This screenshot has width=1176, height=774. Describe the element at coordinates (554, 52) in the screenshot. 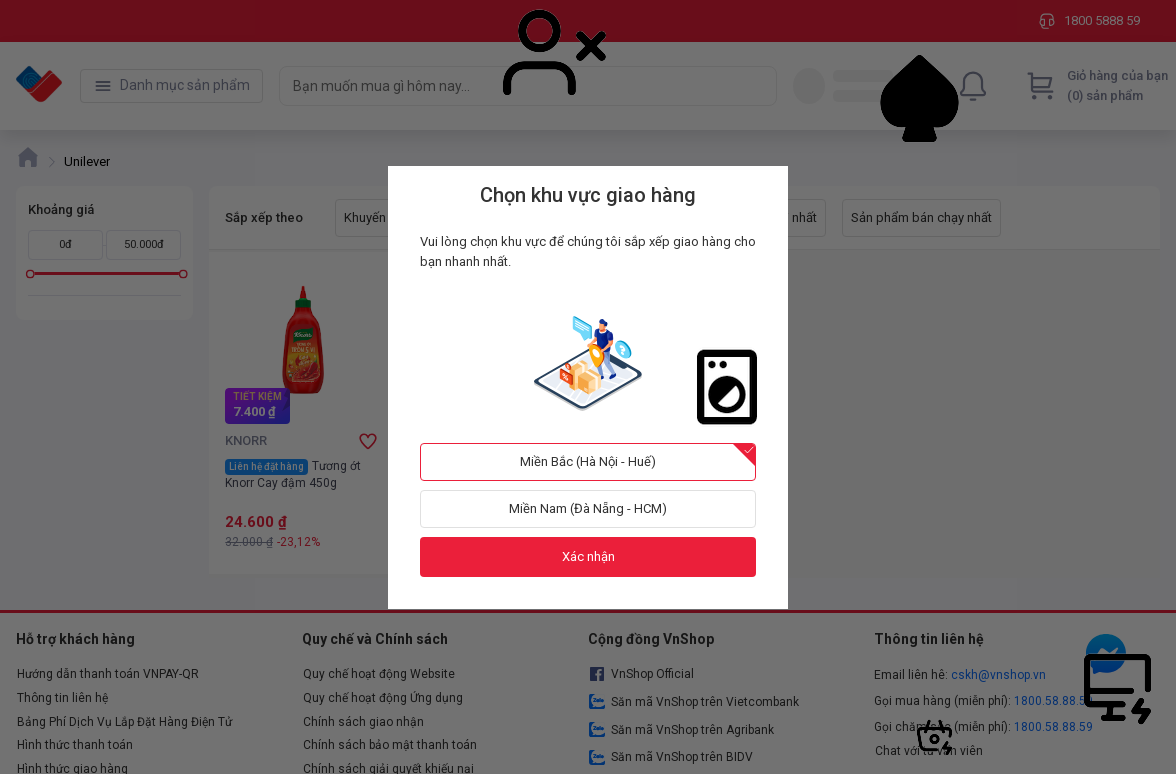

I see `remove a user from your contacts` at that location.